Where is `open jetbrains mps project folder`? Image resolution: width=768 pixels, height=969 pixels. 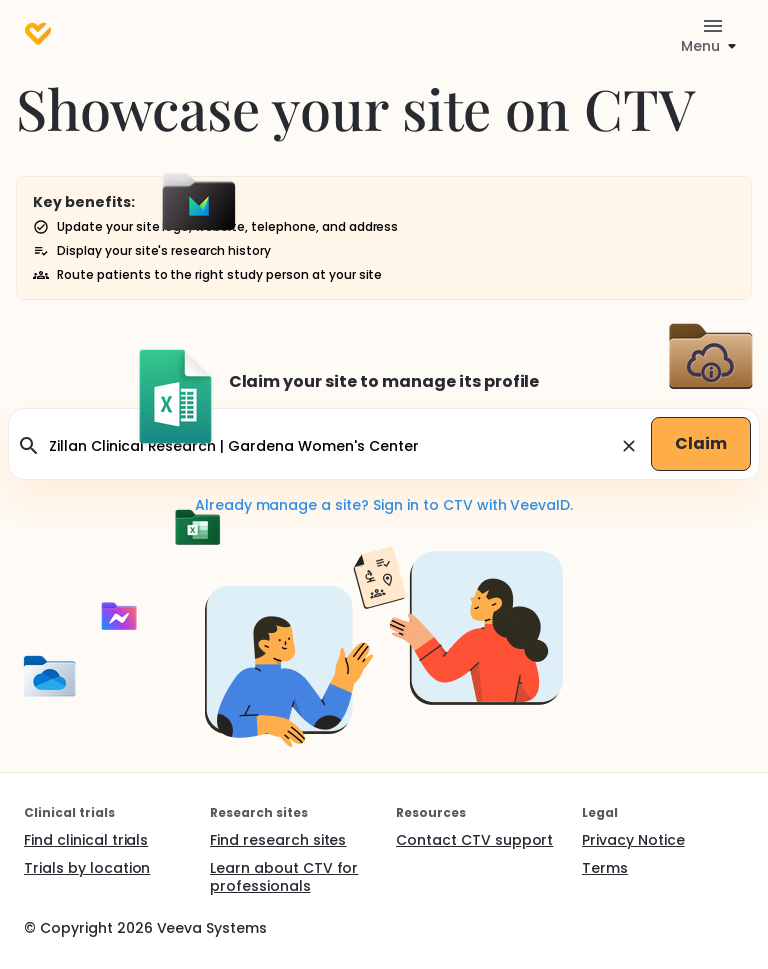 open jetbrains mps project folder is located at coordinates (198, 203).